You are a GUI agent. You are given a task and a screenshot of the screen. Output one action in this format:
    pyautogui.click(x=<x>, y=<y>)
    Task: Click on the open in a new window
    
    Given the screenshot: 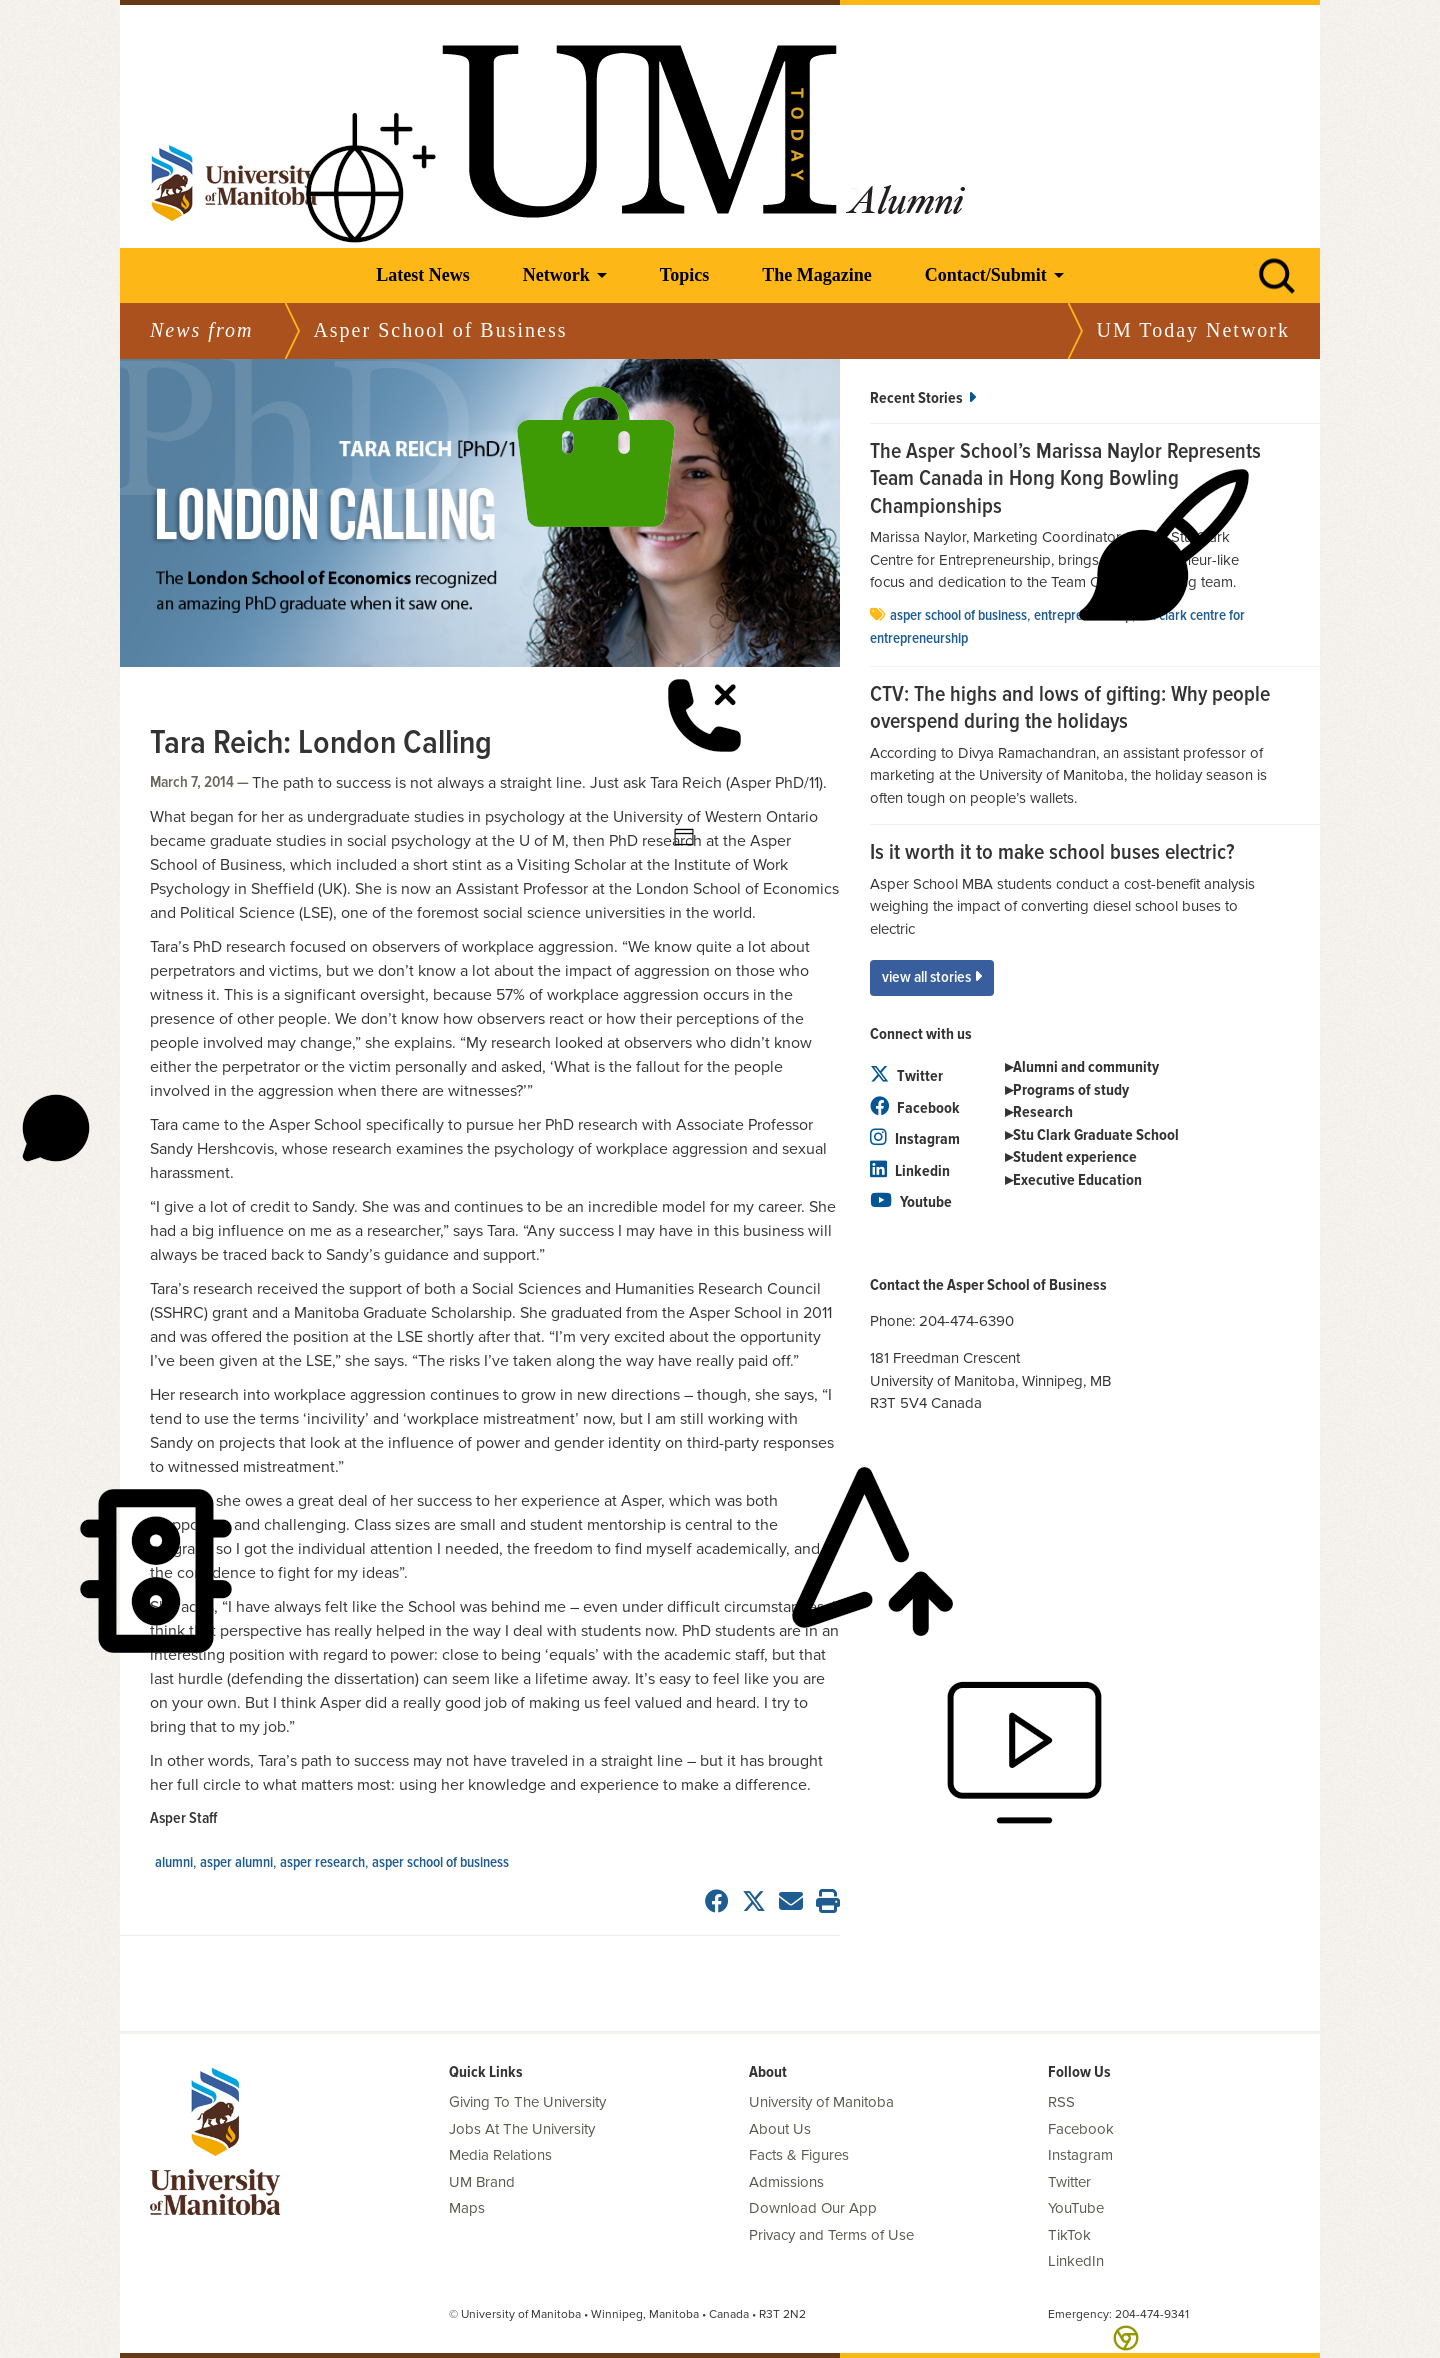 What is the action you would take?
    pyautogui.click(x=684, y=837)
    